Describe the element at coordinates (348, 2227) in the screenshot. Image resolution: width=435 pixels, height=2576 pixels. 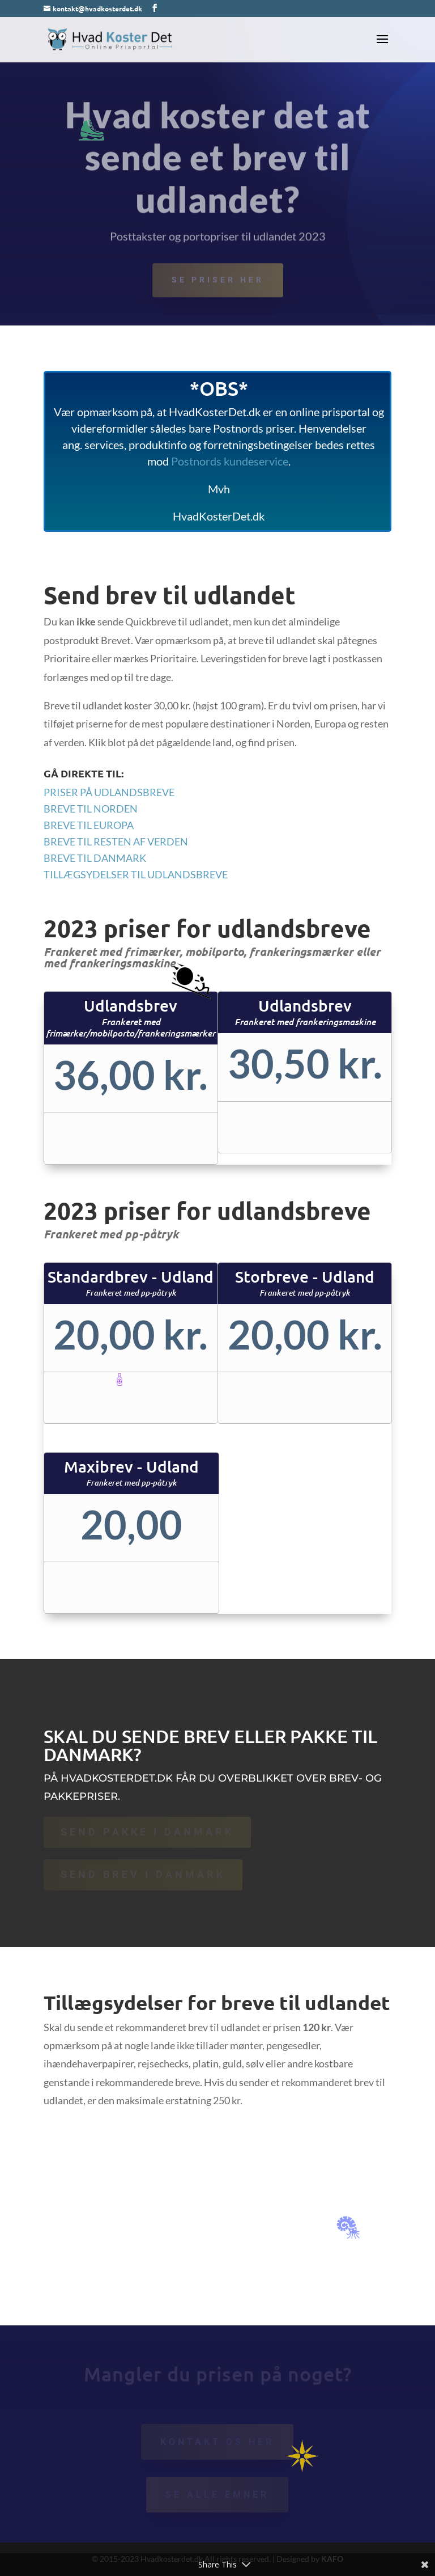
I see `fossil or paleontology category indicator` at that location.